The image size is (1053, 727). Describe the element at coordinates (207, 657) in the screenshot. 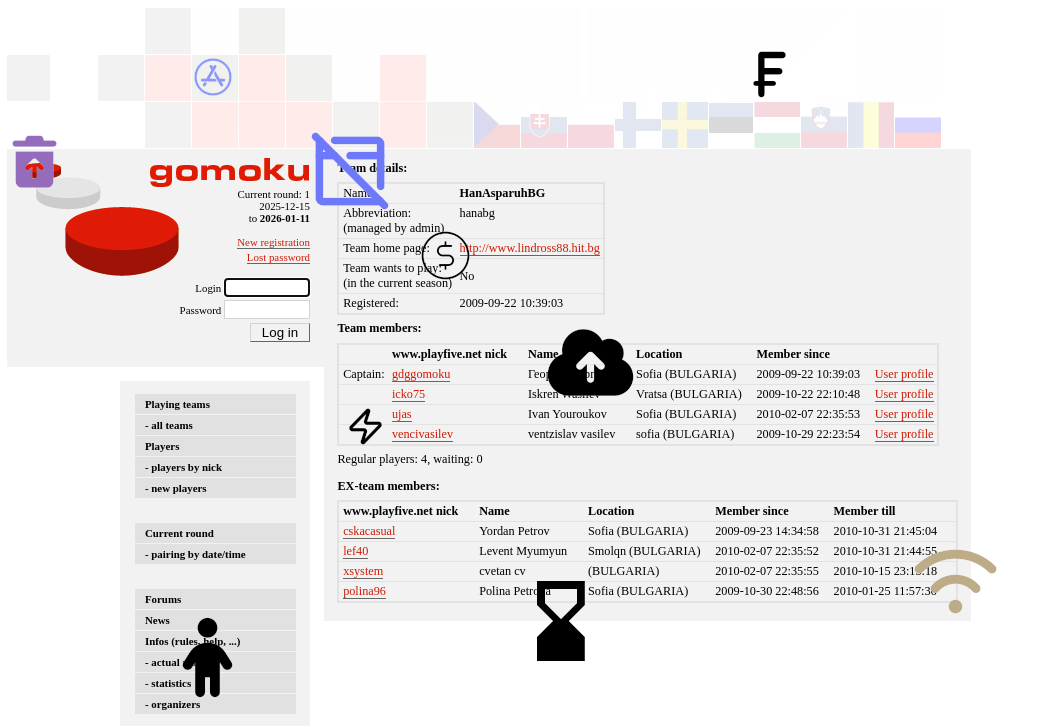

I see `indicates child-friendly or family content` at that location.